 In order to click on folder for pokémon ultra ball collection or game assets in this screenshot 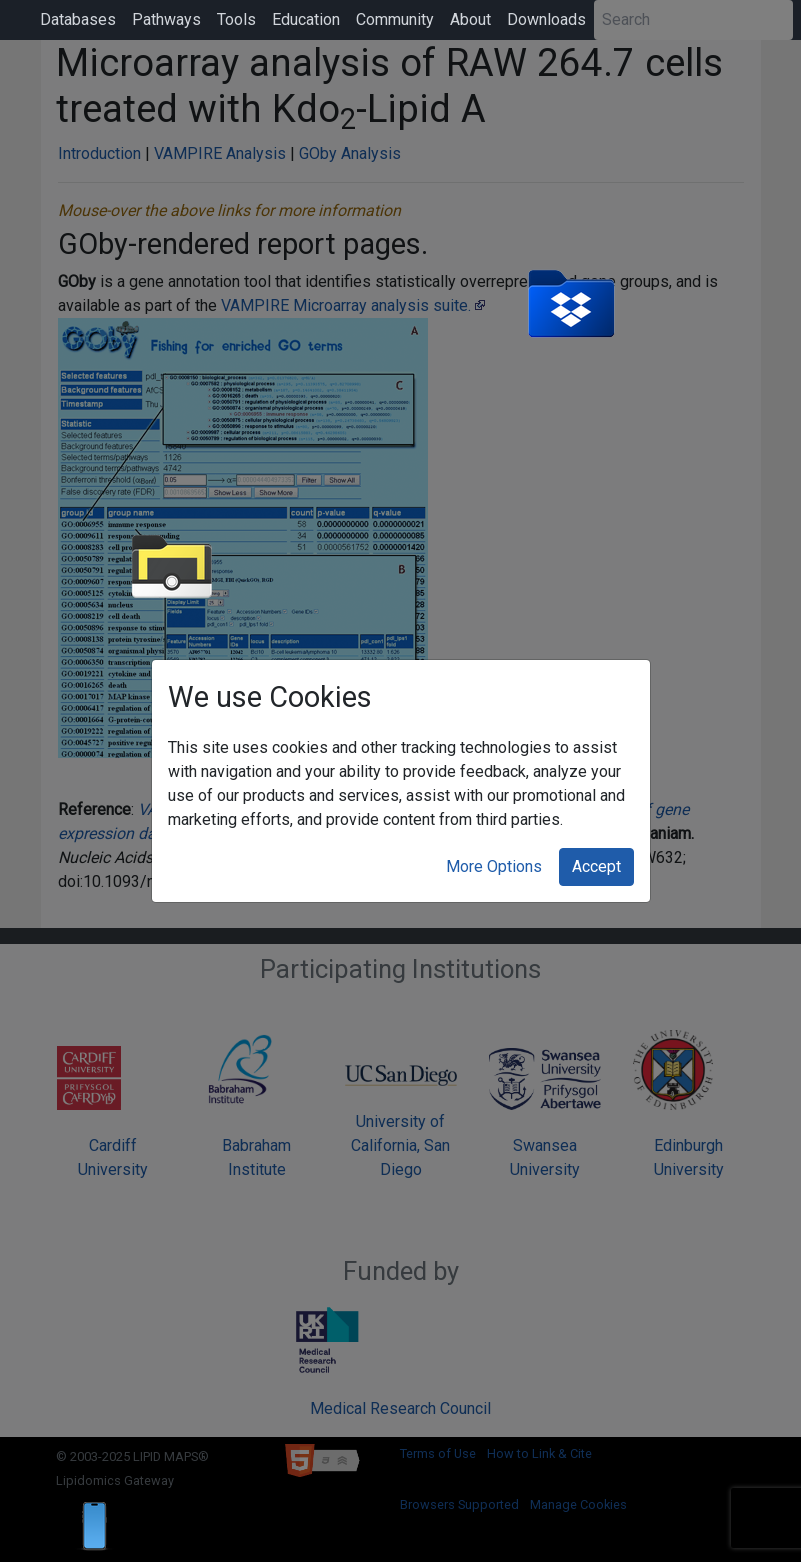, I will do `click(171, 568)`.